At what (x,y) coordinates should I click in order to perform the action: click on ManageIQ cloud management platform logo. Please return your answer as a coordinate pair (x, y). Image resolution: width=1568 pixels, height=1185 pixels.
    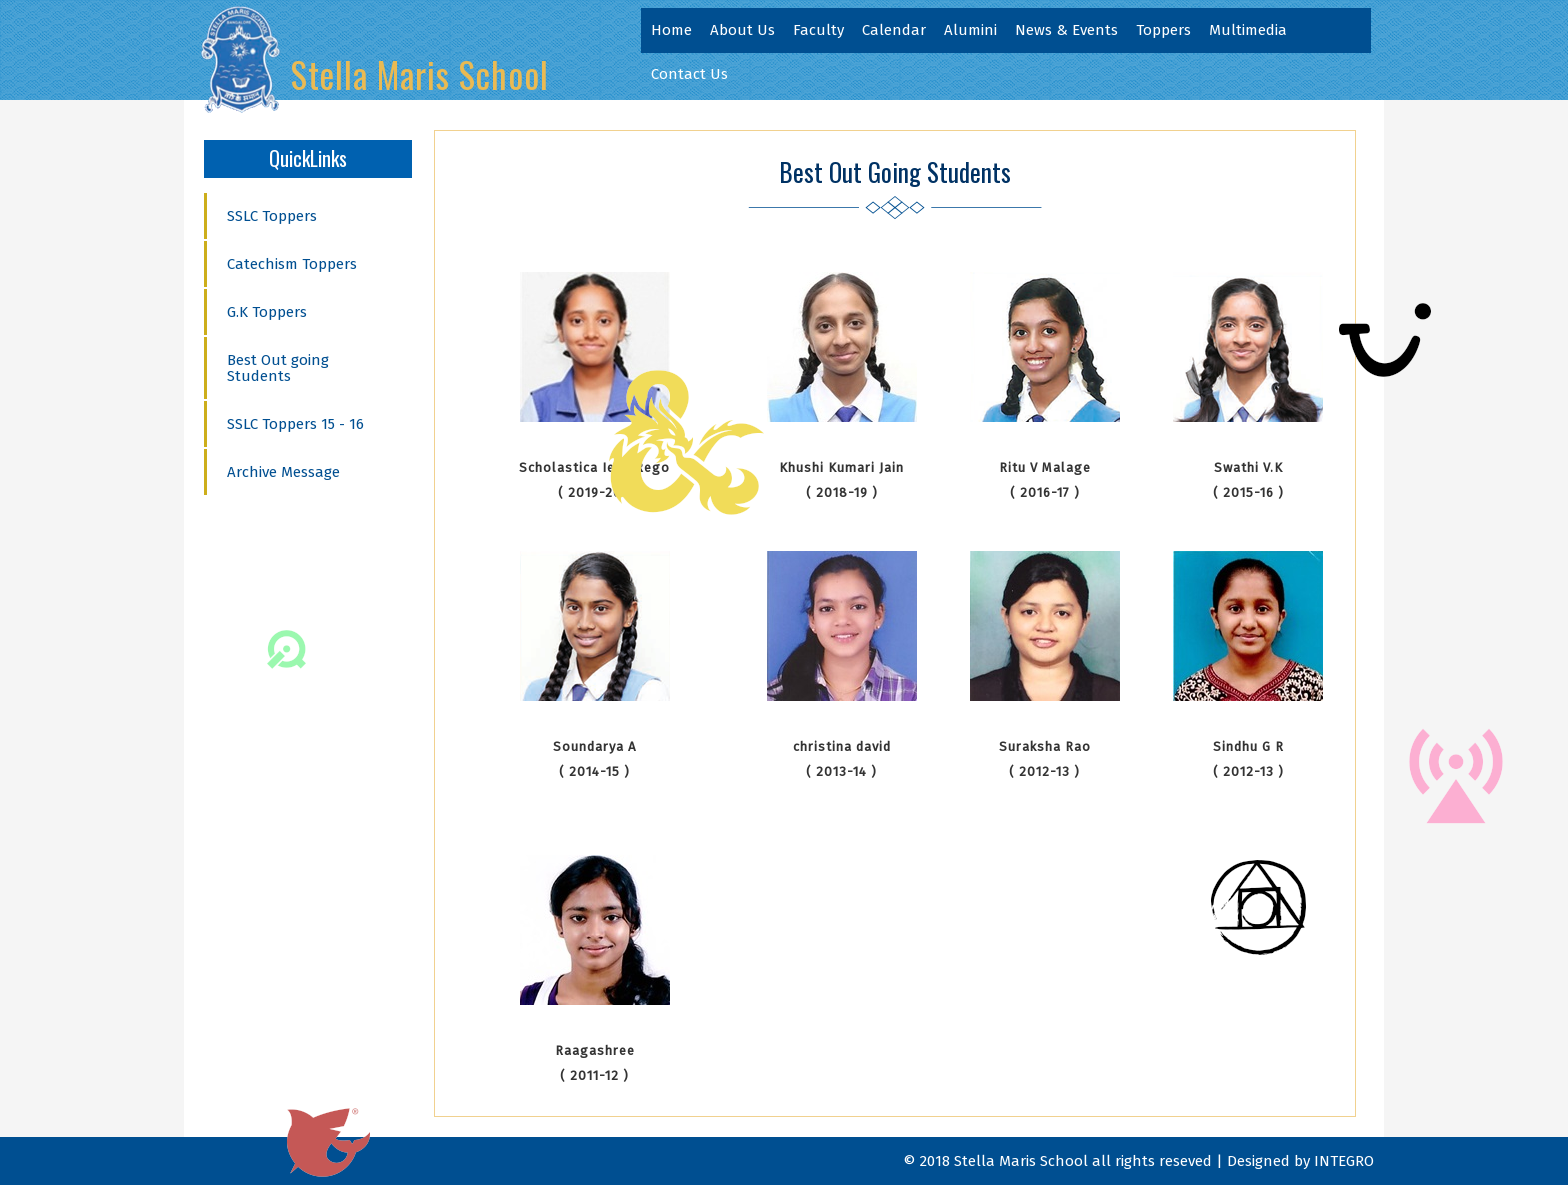
    Looking at the image, I should click on (286, 649).